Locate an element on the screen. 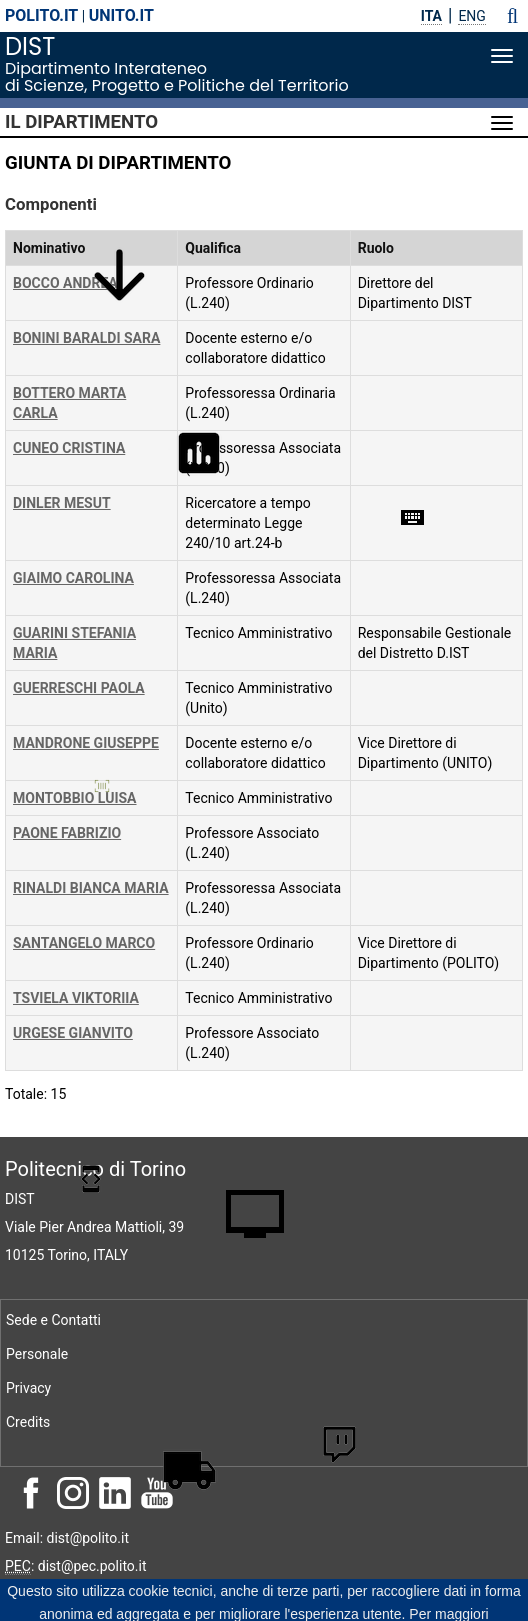 This screenshot has height=1621, width=528. scan a barcode is located at coordinates (102, 786).